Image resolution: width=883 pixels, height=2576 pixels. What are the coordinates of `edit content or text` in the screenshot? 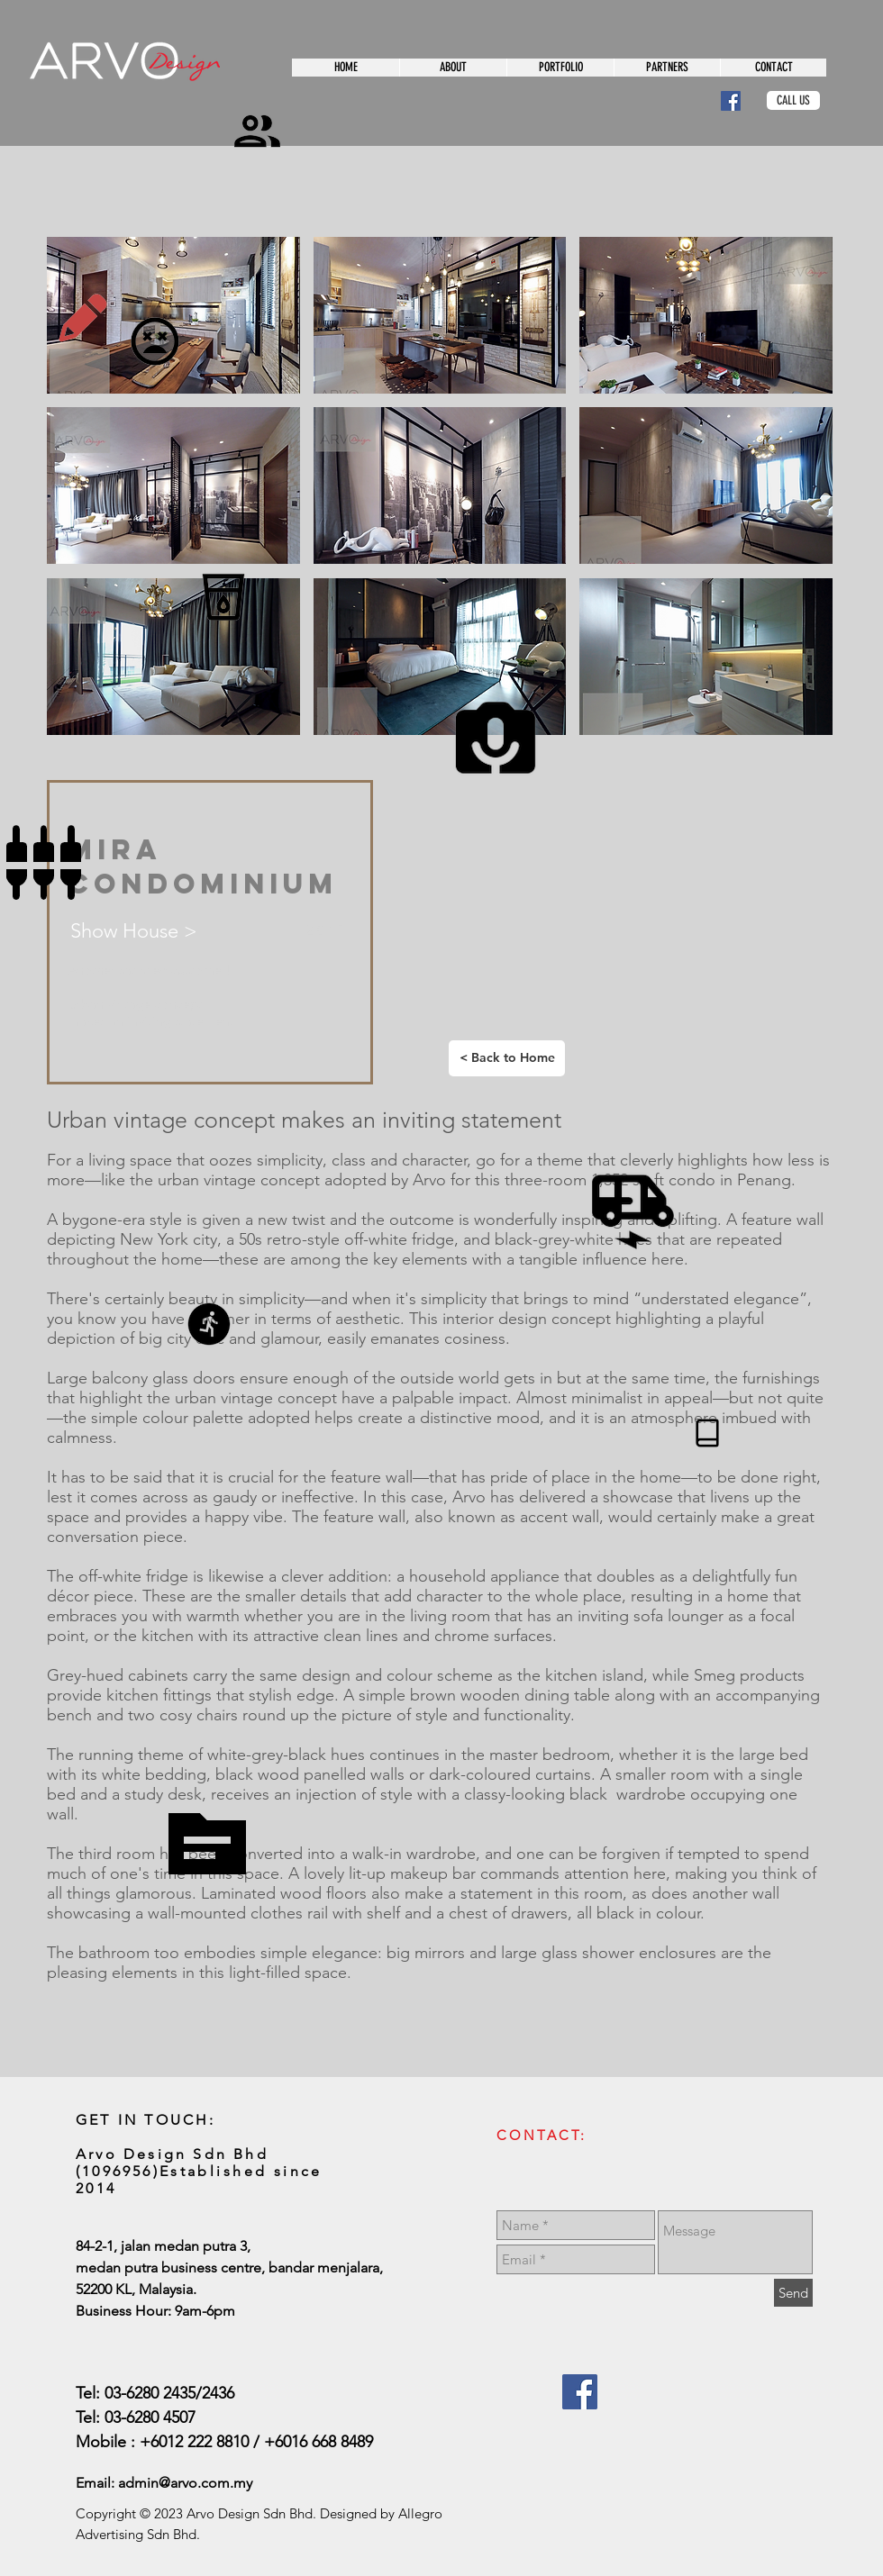 It's located at (83, 318).